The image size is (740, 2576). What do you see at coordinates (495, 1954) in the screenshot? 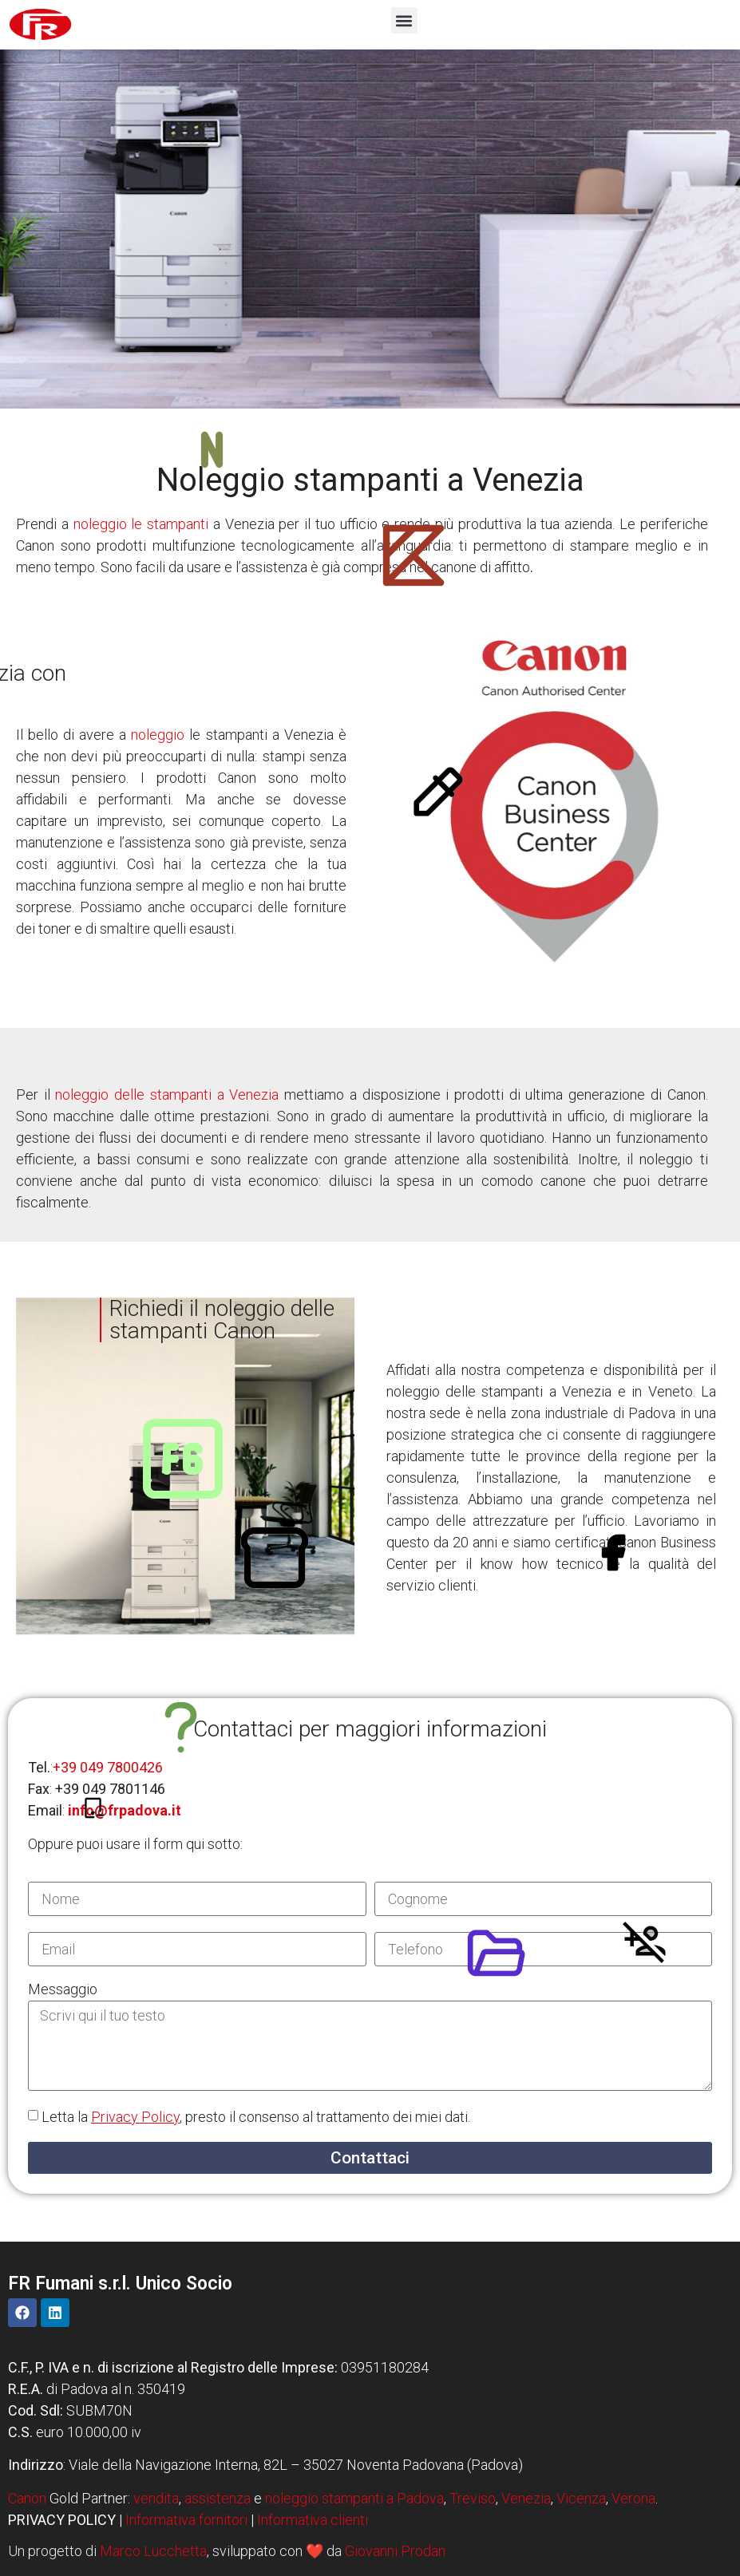
I see `open folder to view contents` at bounding box center [495, 1954].